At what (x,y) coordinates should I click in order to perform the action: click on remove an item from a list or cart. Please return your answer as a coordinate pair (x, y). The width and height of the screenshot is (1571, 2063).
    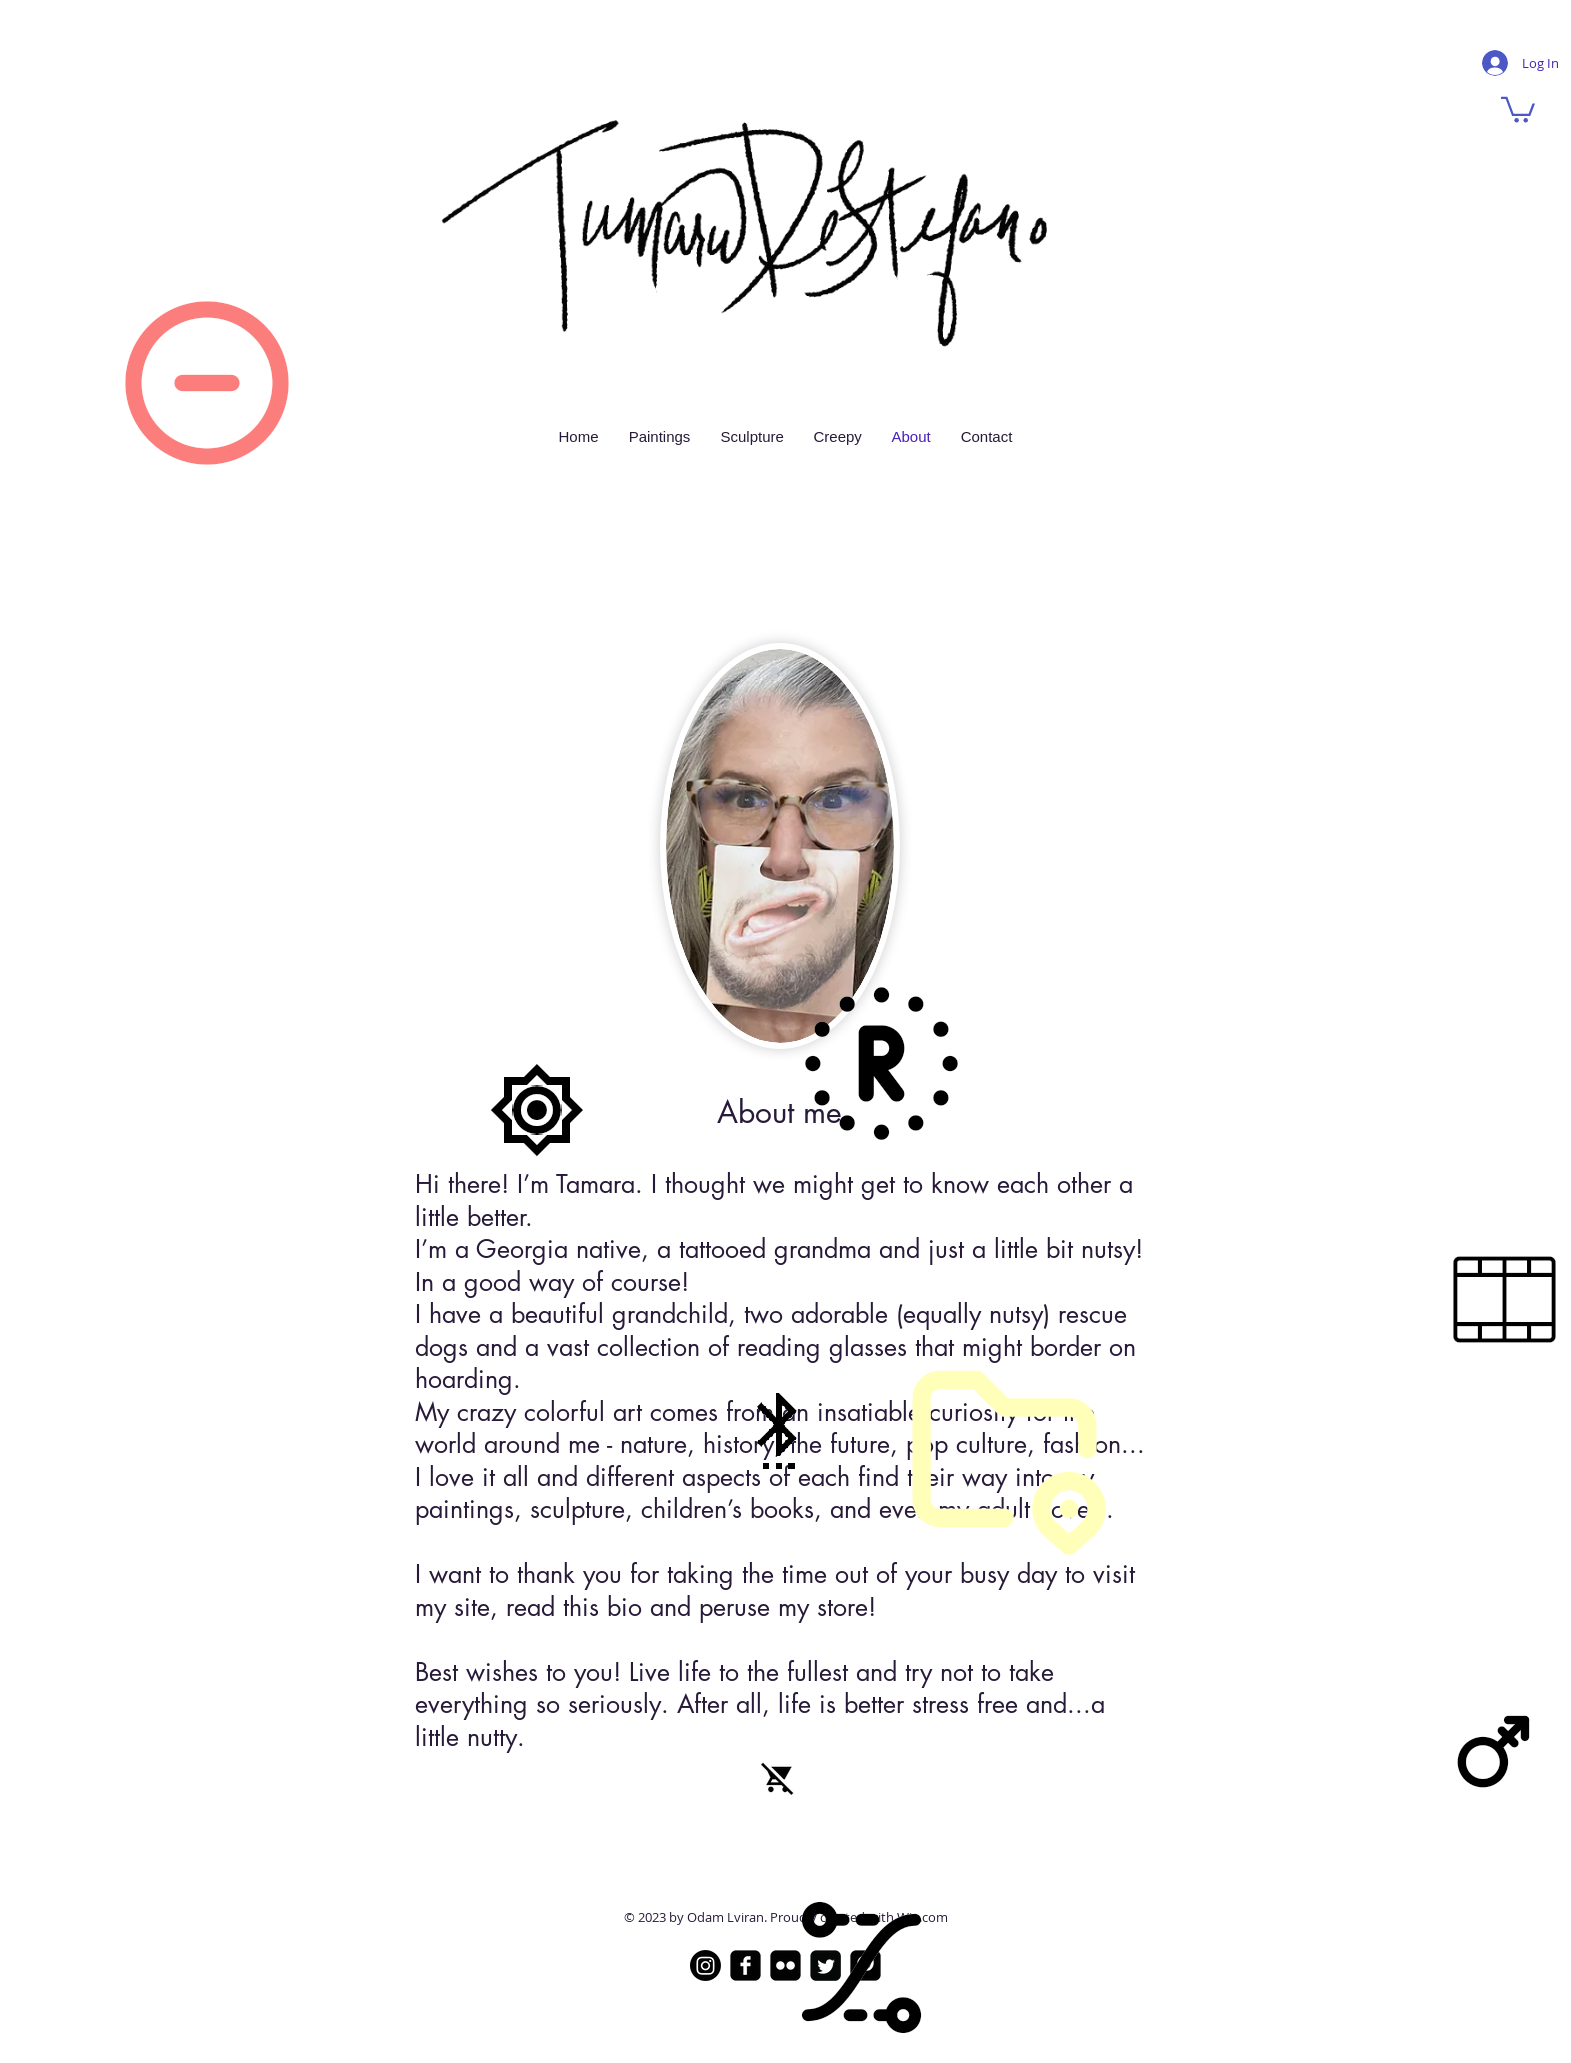
    Looking at the image, I should click on (207, 383).